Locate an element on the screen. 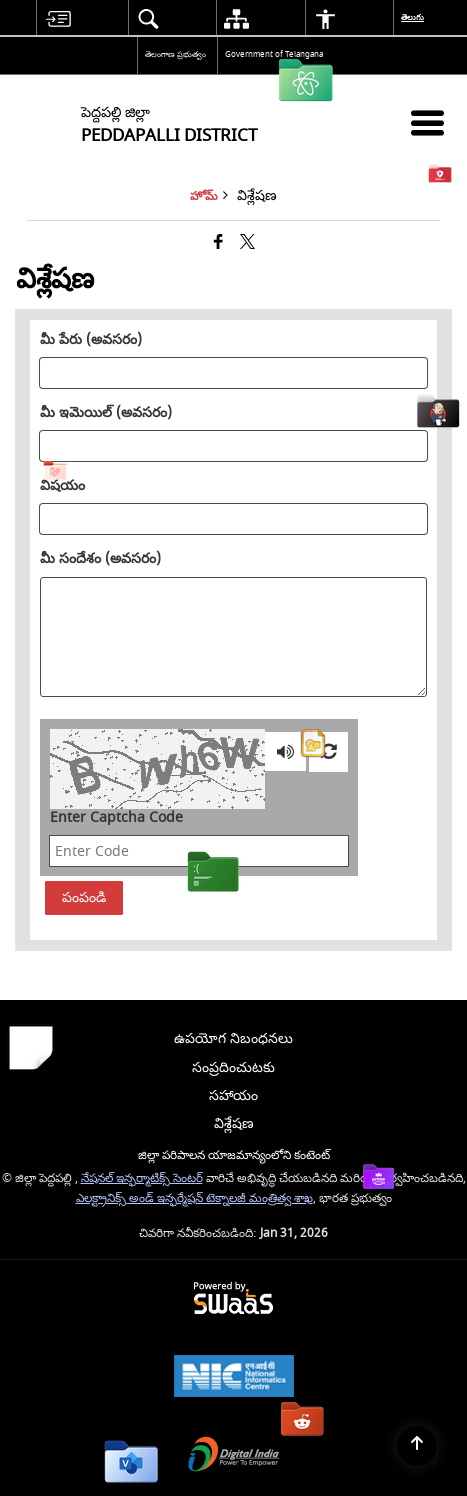  unknown or unrecognized clipping file type is located at coordinates (31, 1049).